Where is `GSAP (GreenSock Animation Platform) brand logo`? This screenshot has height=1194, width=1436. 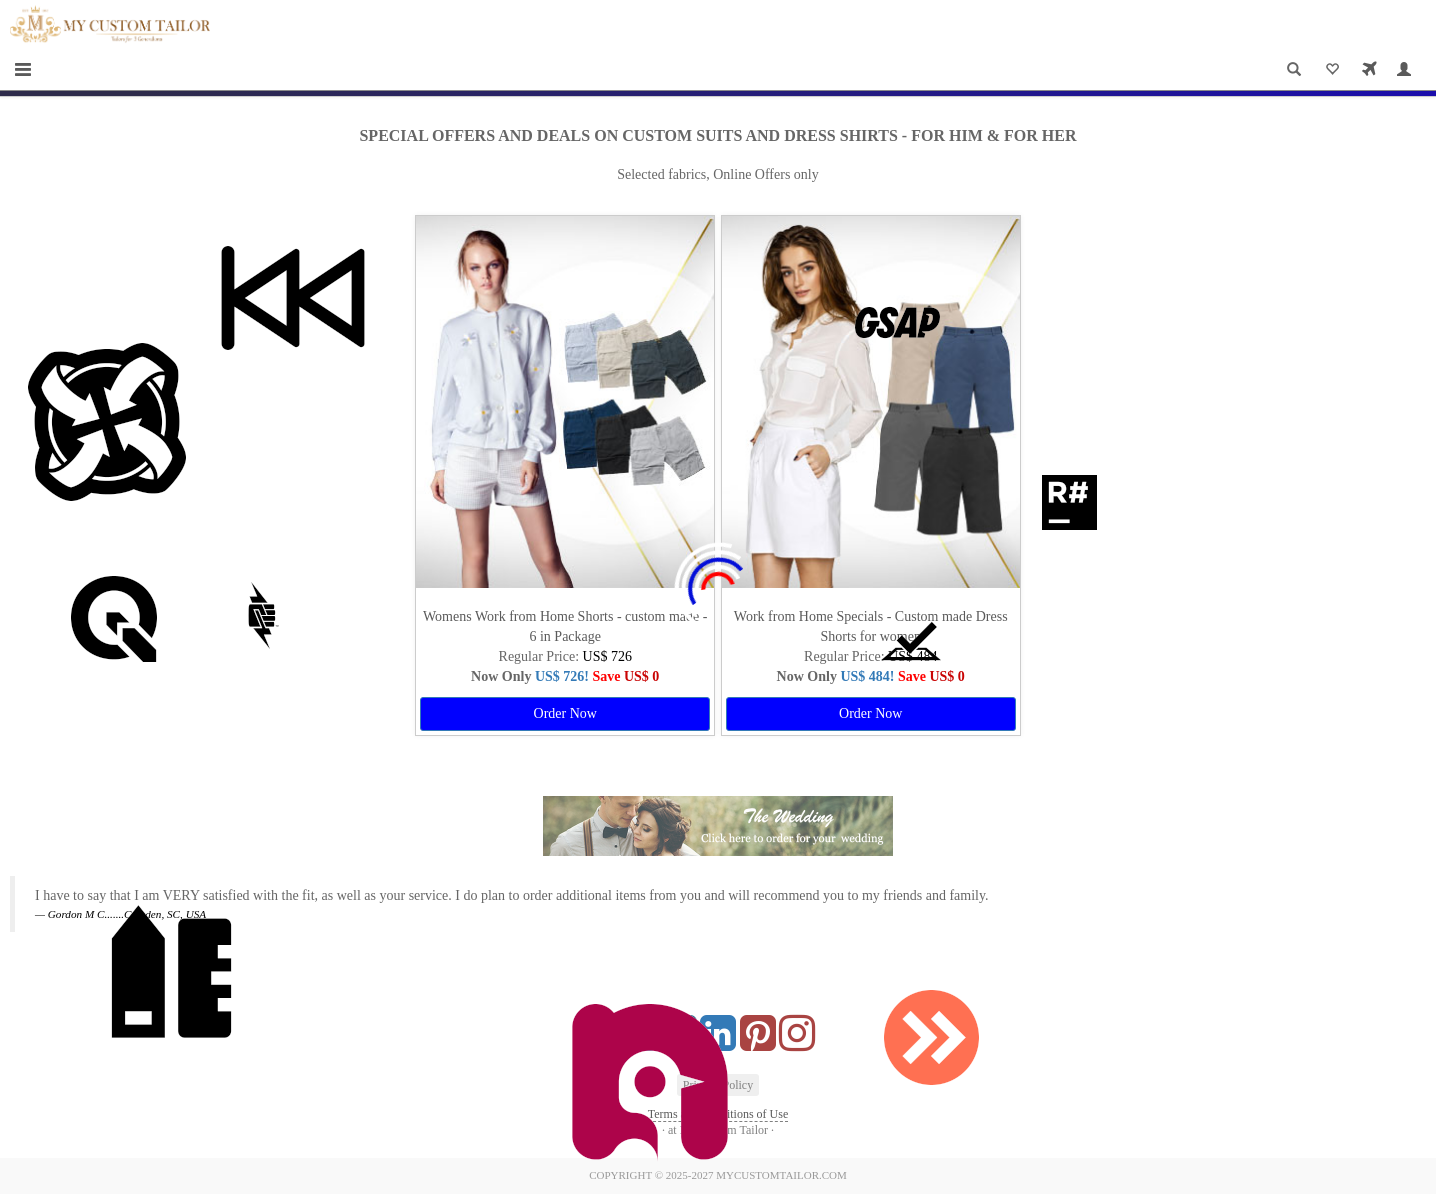
GSAP (GreenSock Animation Platform) brand logo is located at coordinates (897, 322).